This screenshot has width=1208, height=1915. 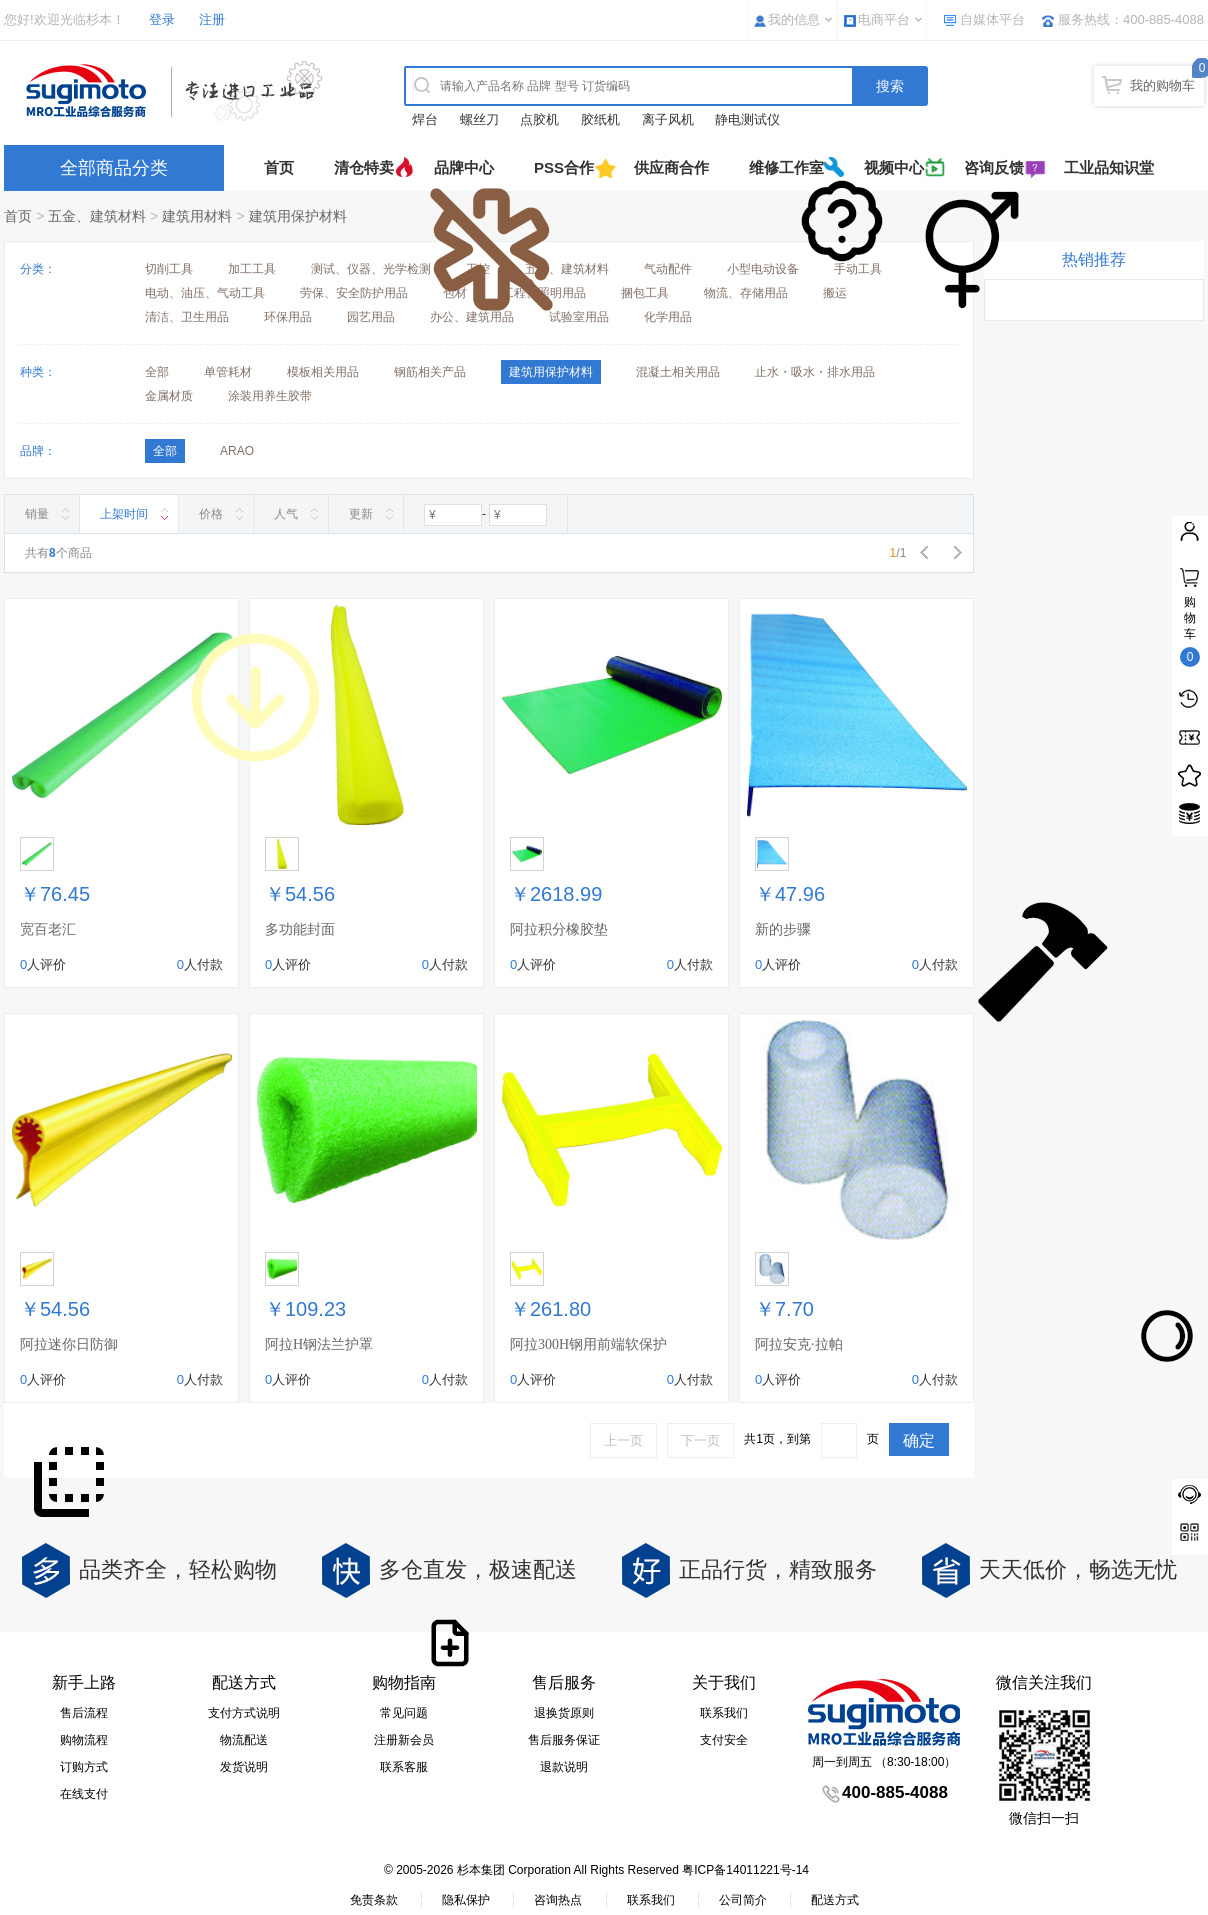 What do you see at coordinates (255, 697) in the screenshot?
I see `download a file or content` at bounding box center [255, 697].